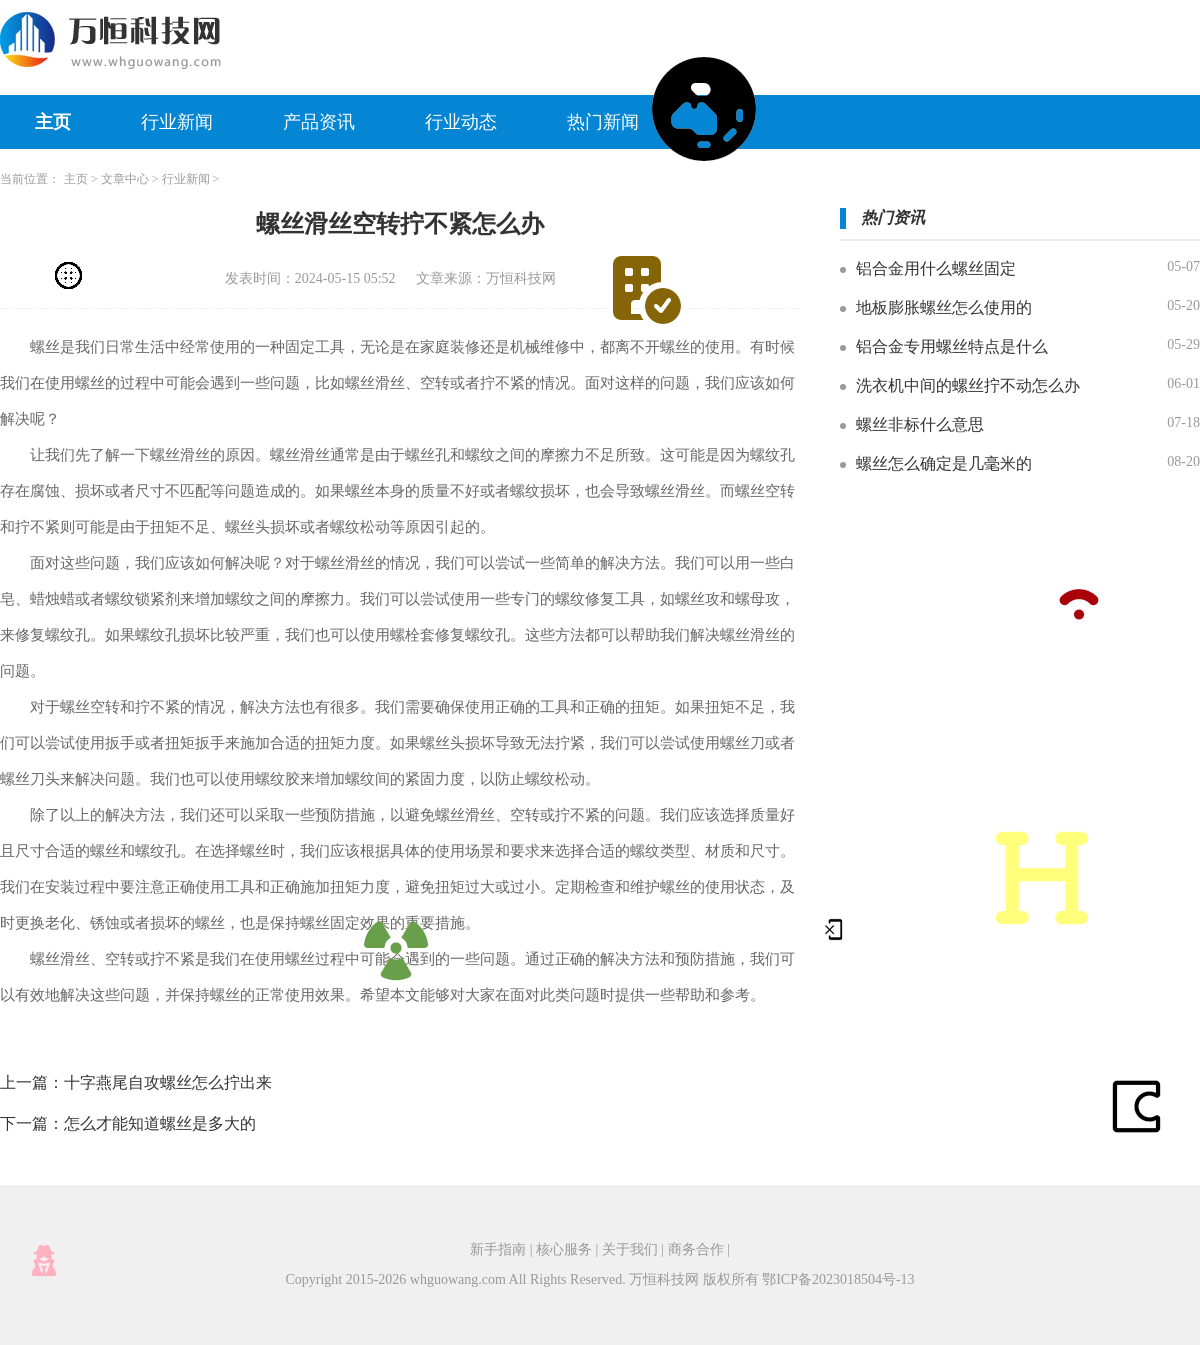 This screenshot has height=1345, width=1200. I want to click on verified business or building location, so click(645, 288).